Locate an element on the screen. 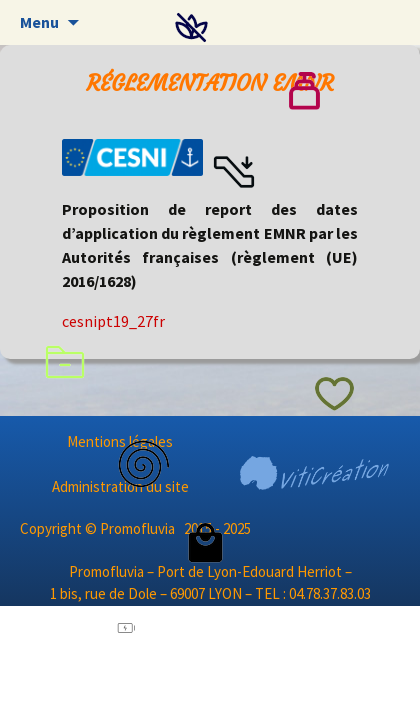 This screenshot has width=420, height=720. navigate to escalator going down is located at coordinates (234, 172).